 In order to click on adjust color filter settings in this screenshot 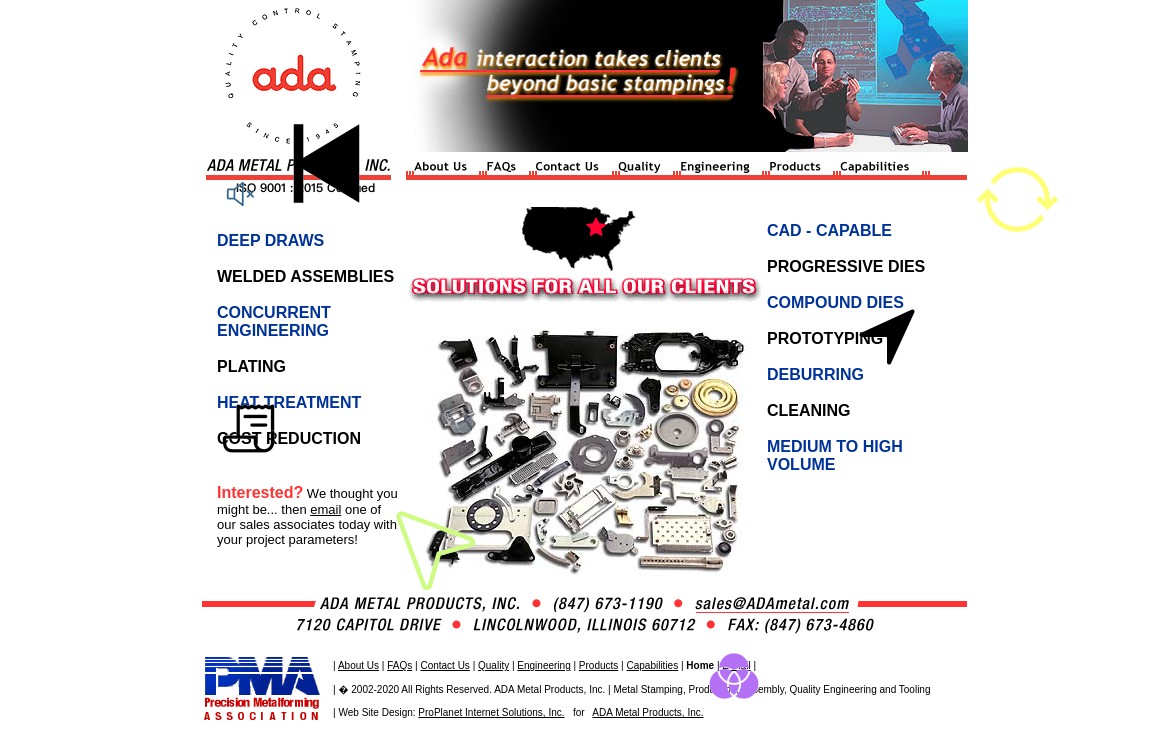, I will do `click(734, 676)`.